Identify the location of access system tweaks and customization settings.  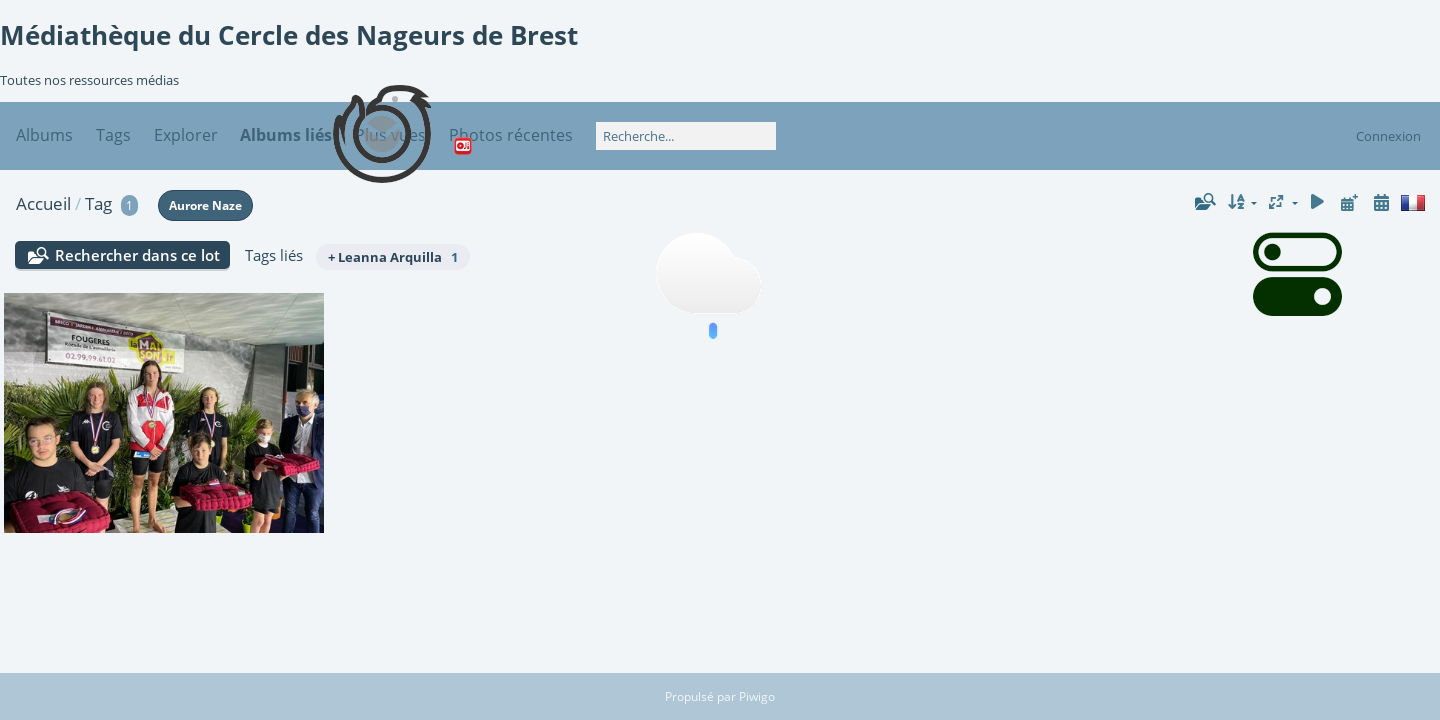
(1297, 271).